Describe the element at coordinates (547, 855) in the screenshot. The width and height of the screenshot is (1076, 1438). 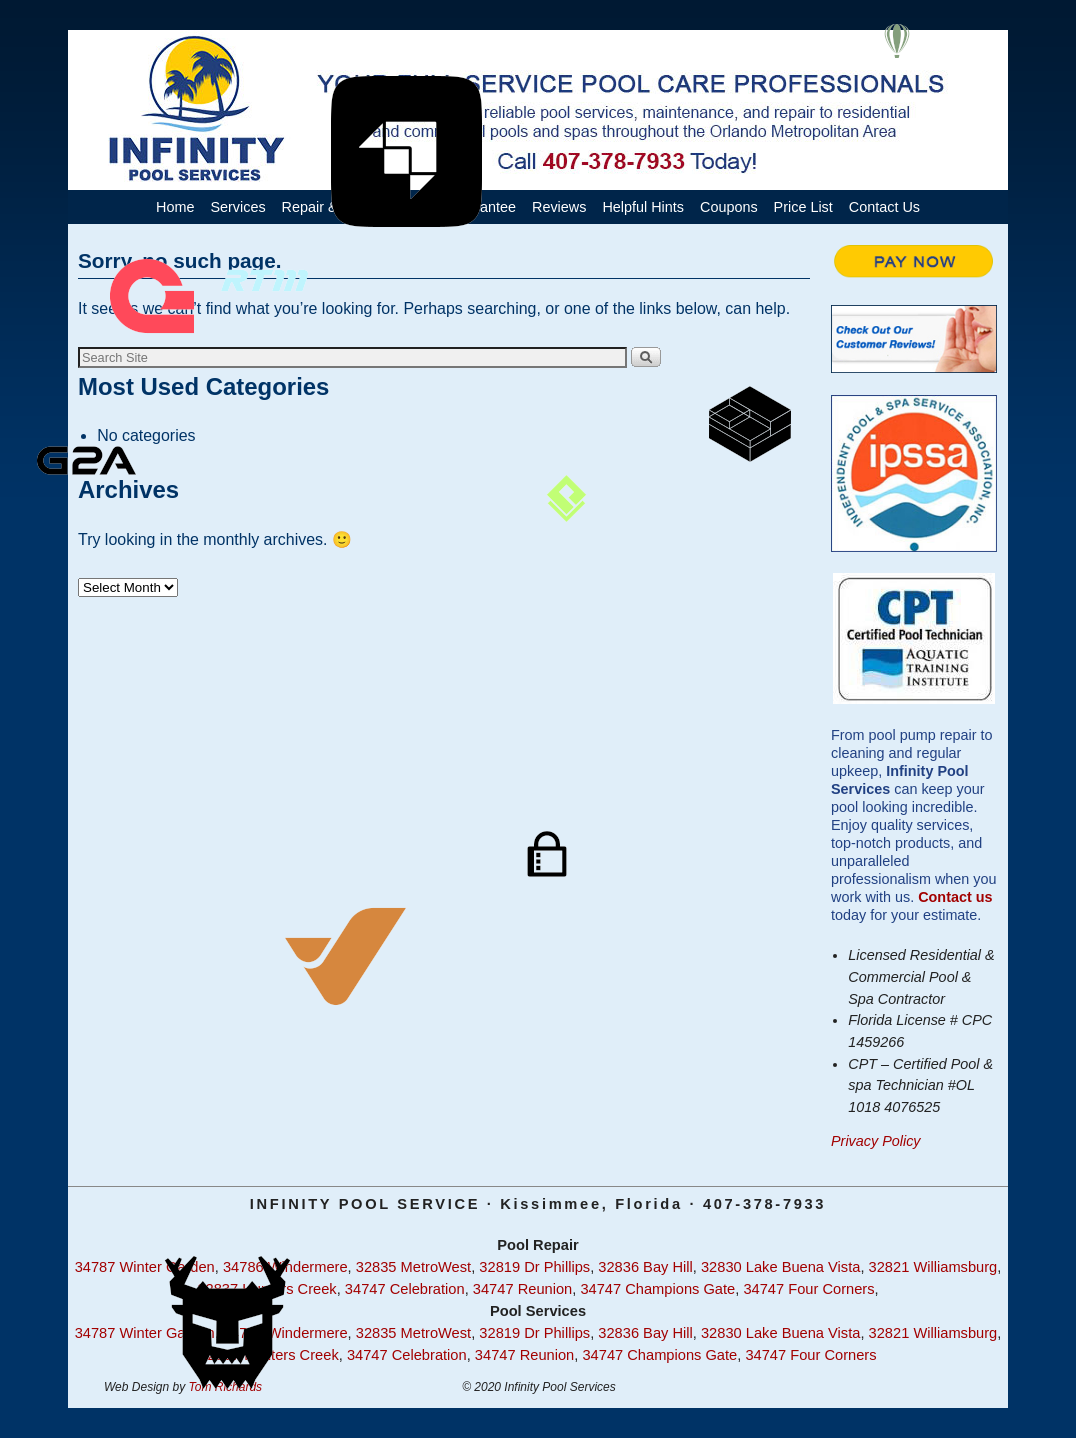
I see `indicates a private git repository` at that location.